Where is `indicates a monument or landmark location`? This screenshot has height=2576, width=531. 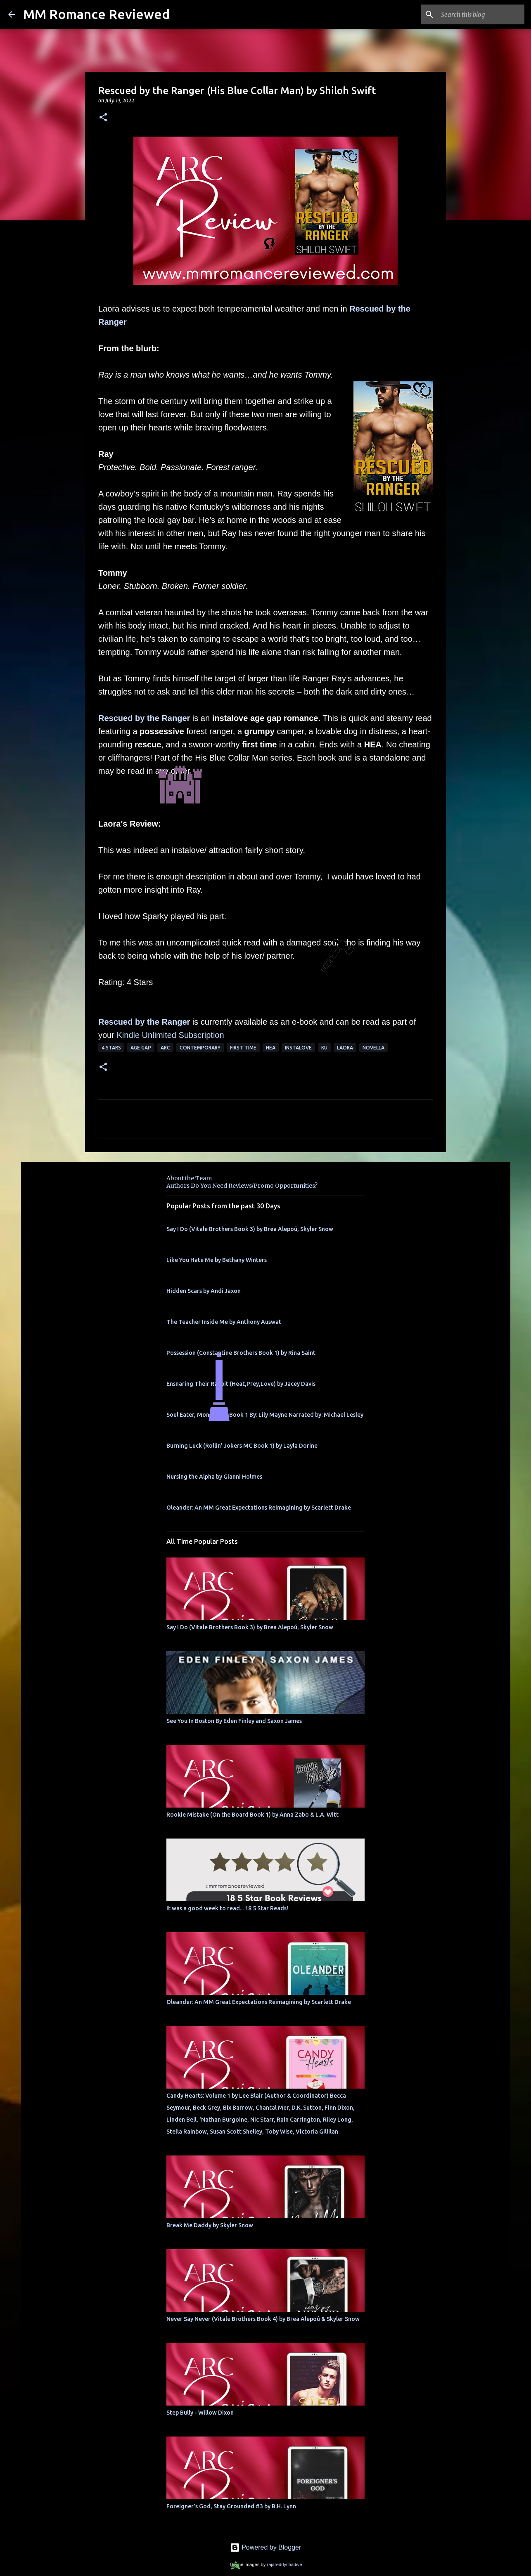
indicates a monument or landmark location is located at coordinates (219, 1387).